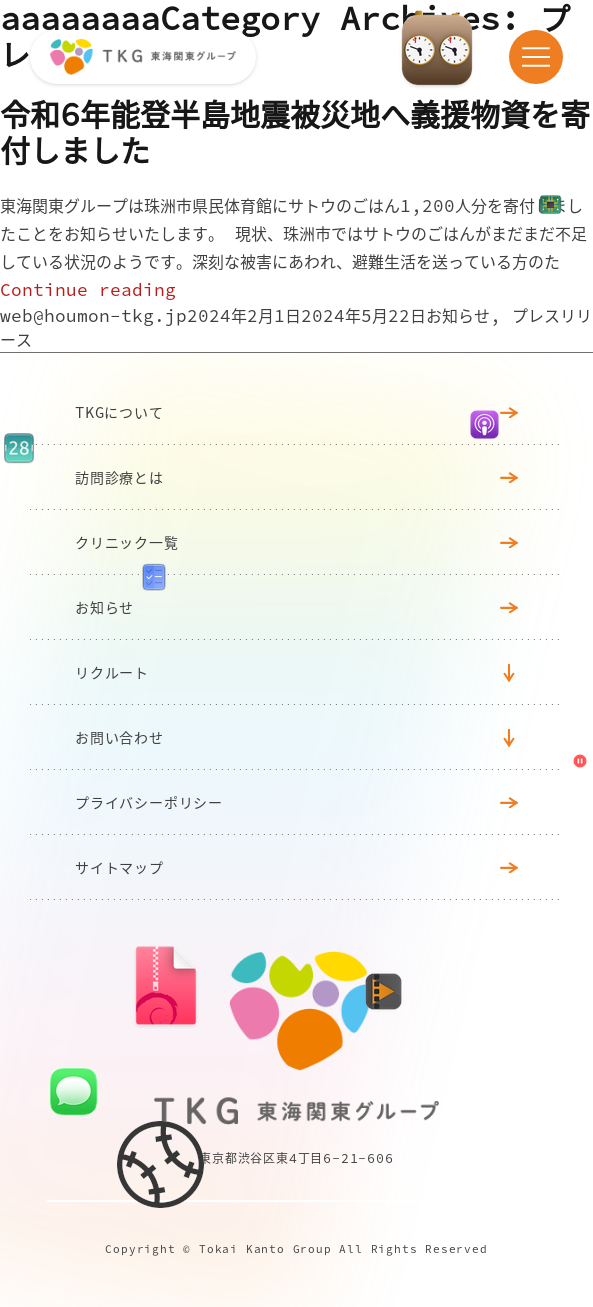 This screenshot has width=593, height=1307. I want to click on open the calendar app, so click(19, 448).